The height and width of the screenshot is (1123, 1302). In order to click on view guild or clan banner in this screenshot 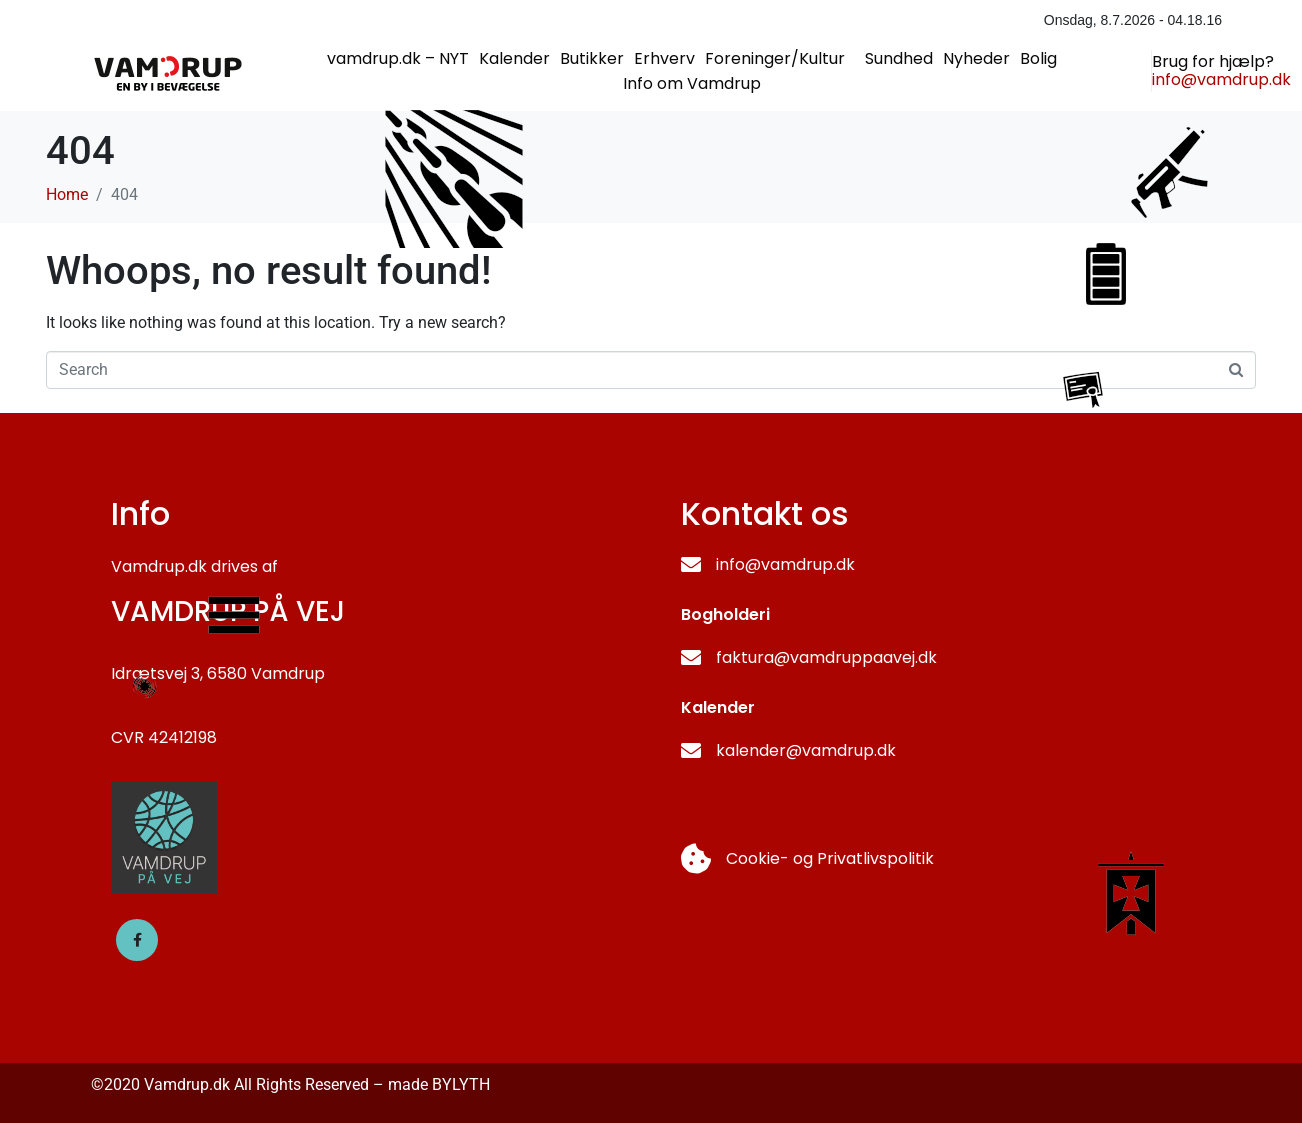, I will do `click(1131, 893)`.